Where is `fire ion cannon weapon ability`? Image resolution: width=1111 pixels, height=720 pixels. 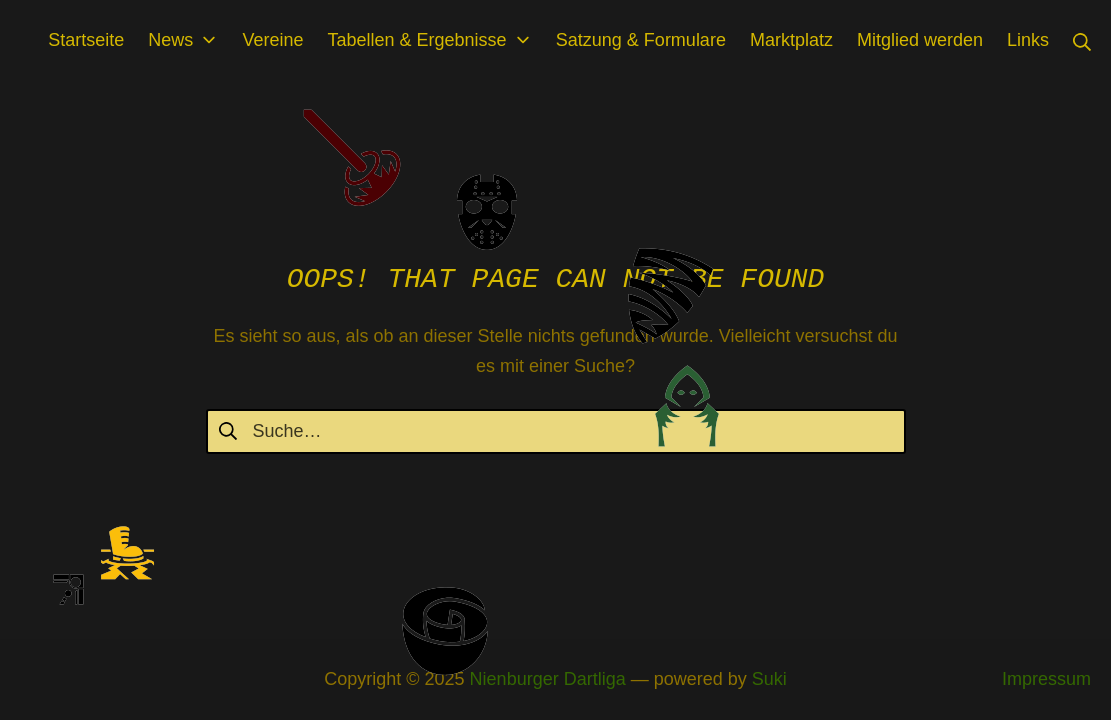
fire ion cannon weapon ability is located at coordinates (352, 158).